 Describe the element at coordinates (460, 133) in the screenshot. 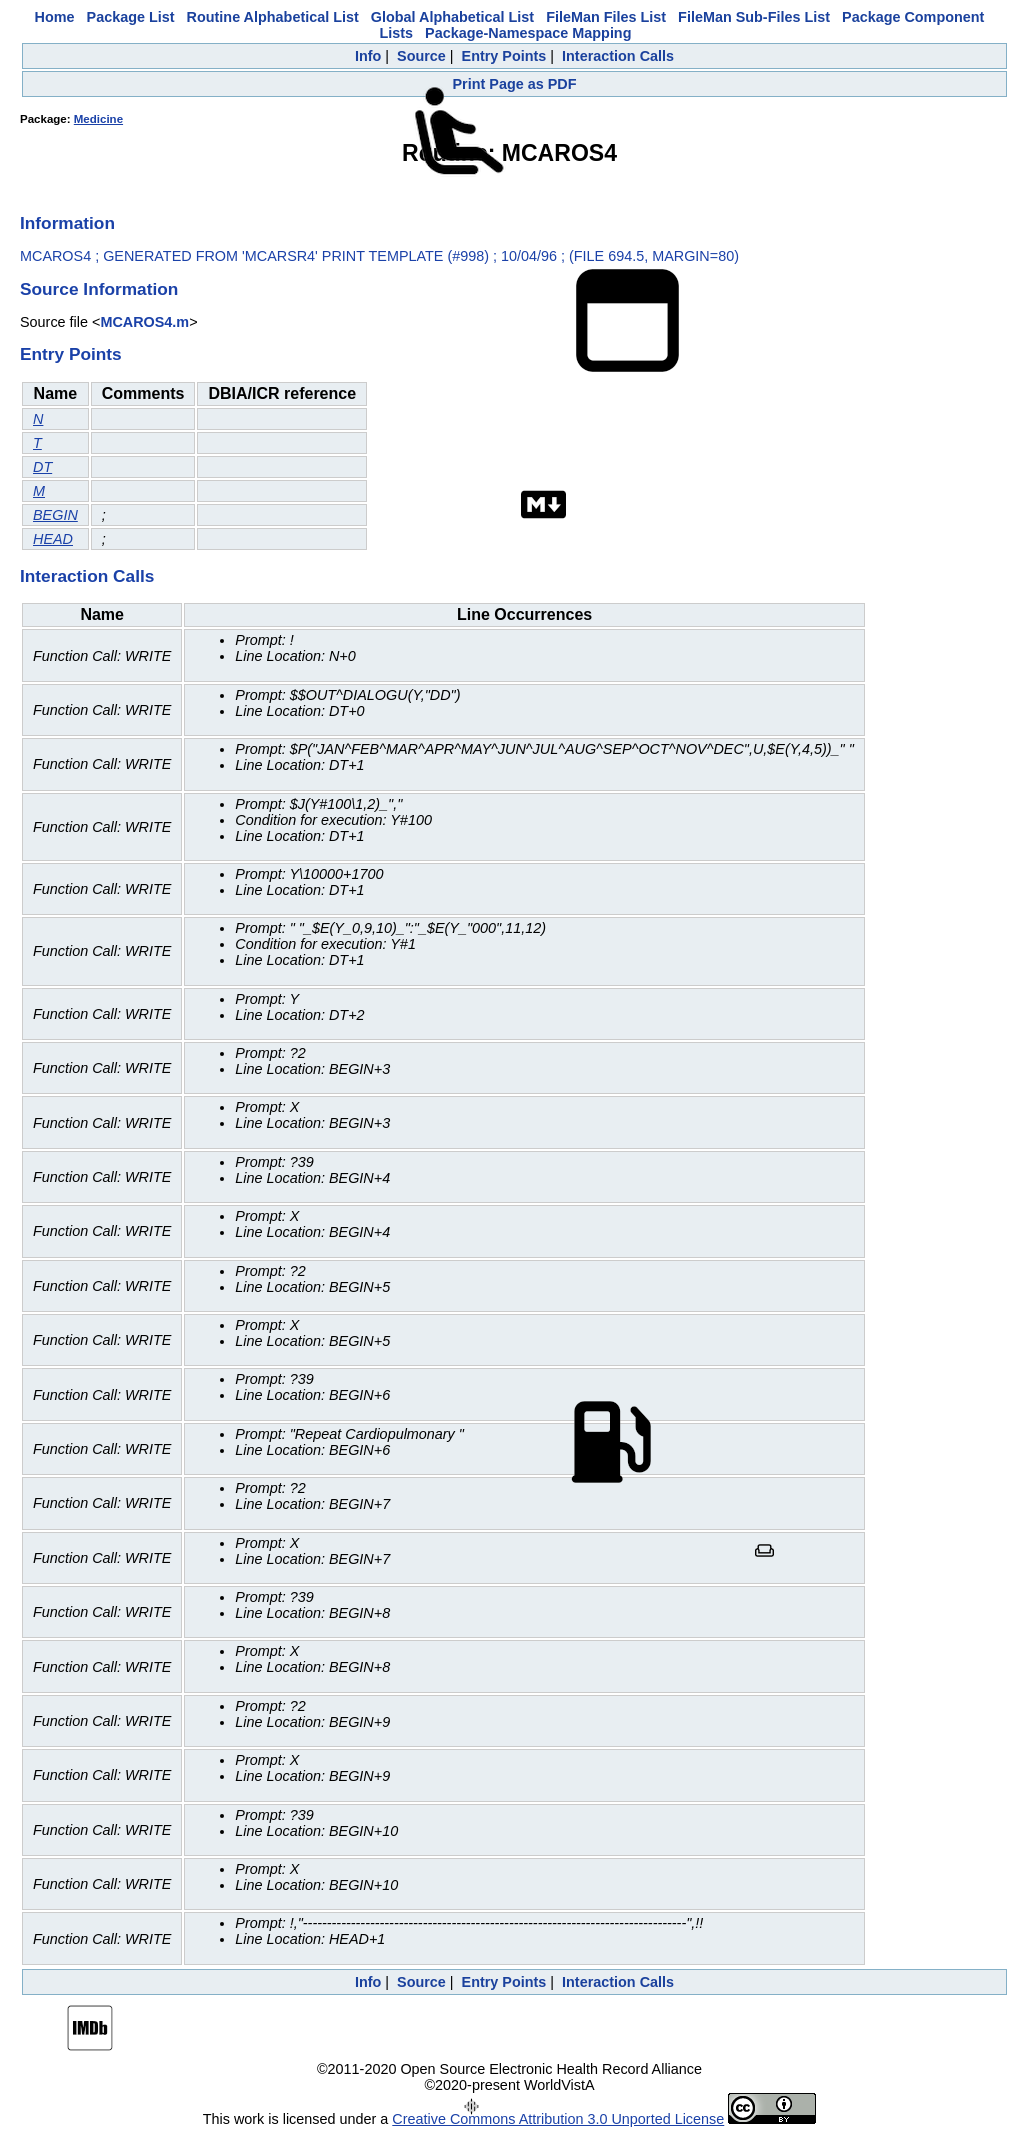

I see `select extra legroom or recline seating` at that location.